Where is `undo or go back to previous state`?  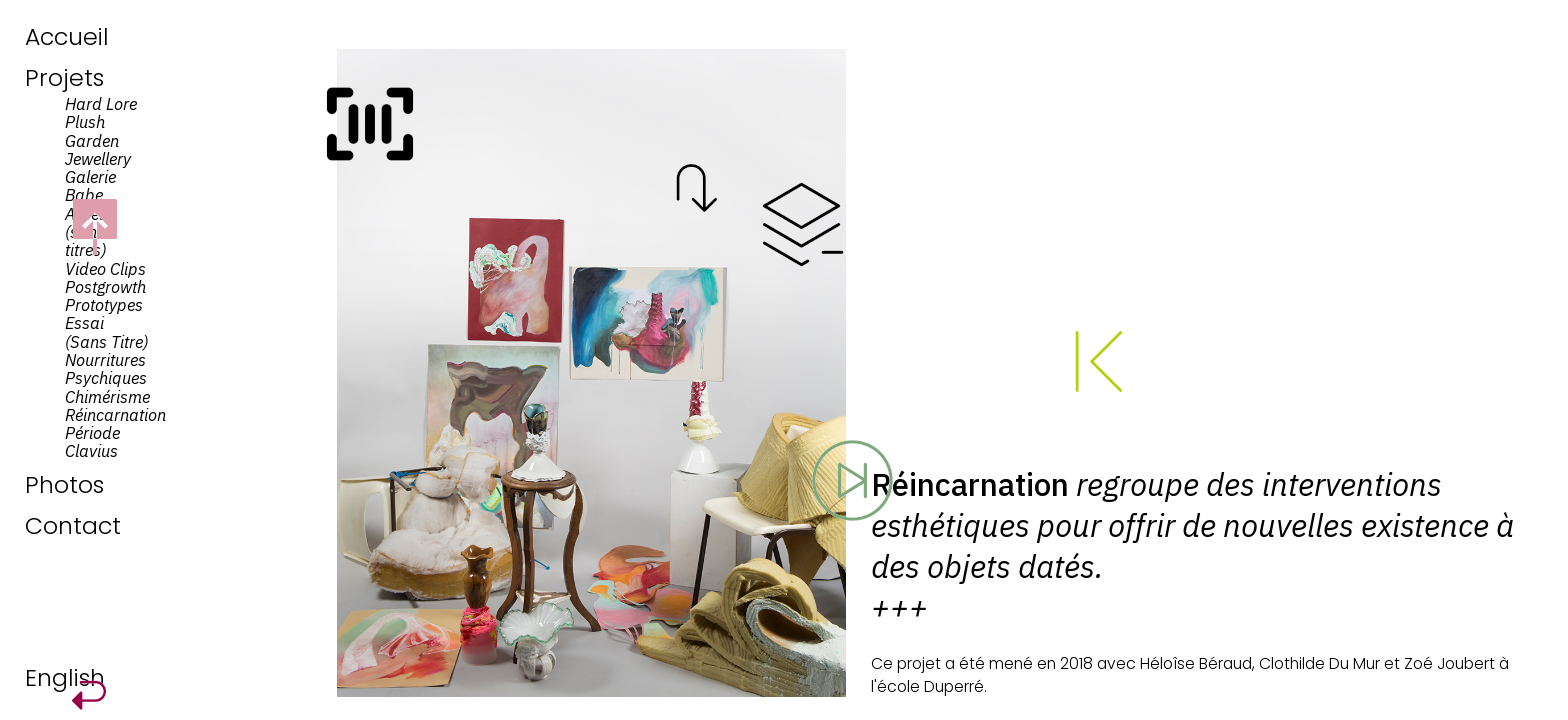 undo or go back to previous state is located at coordinates (89, 694).